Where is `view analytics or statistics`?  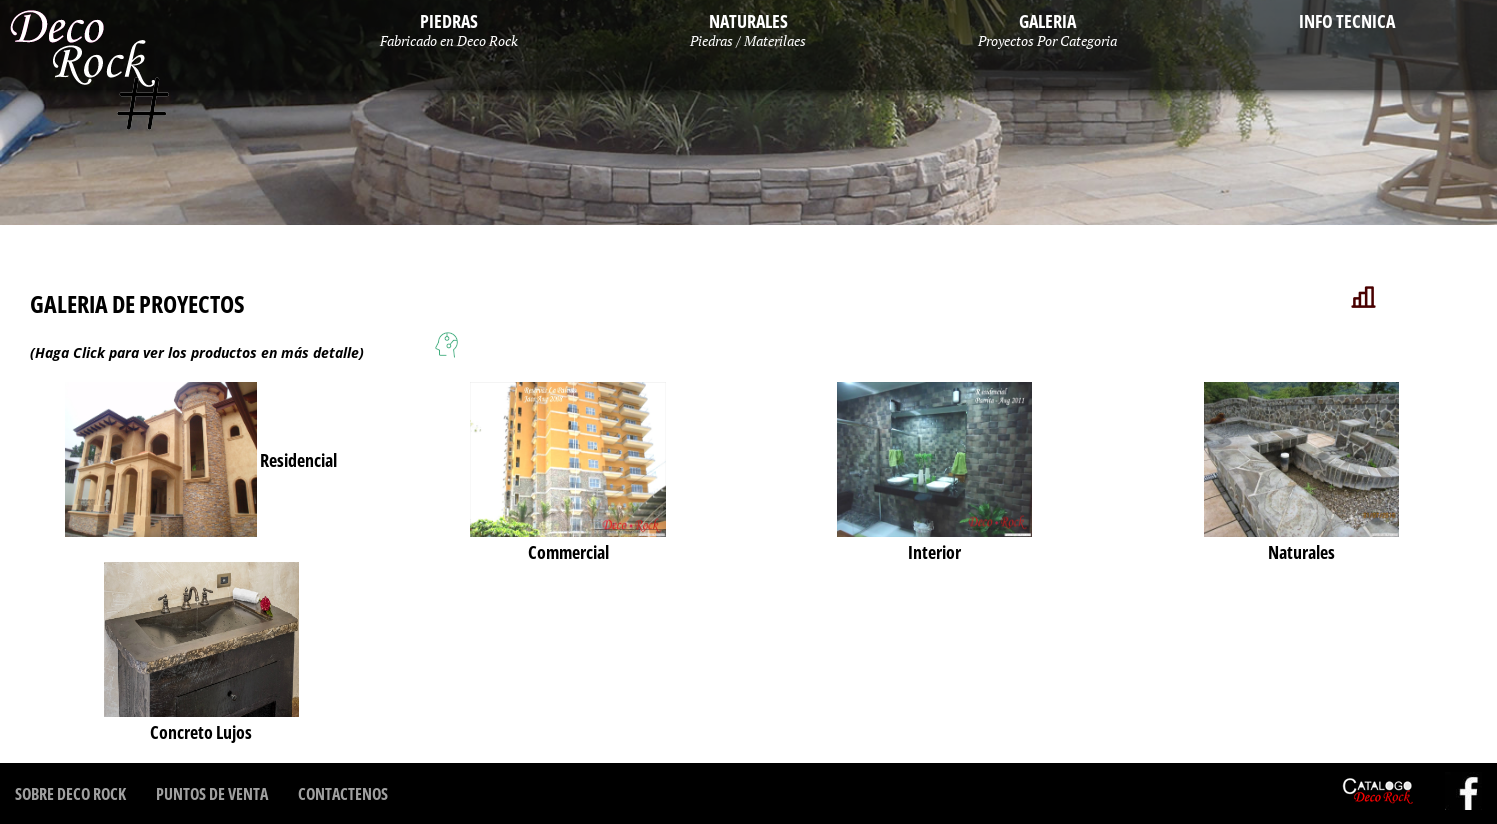 view analytics or statistics is located at coordinates (1363, 297).